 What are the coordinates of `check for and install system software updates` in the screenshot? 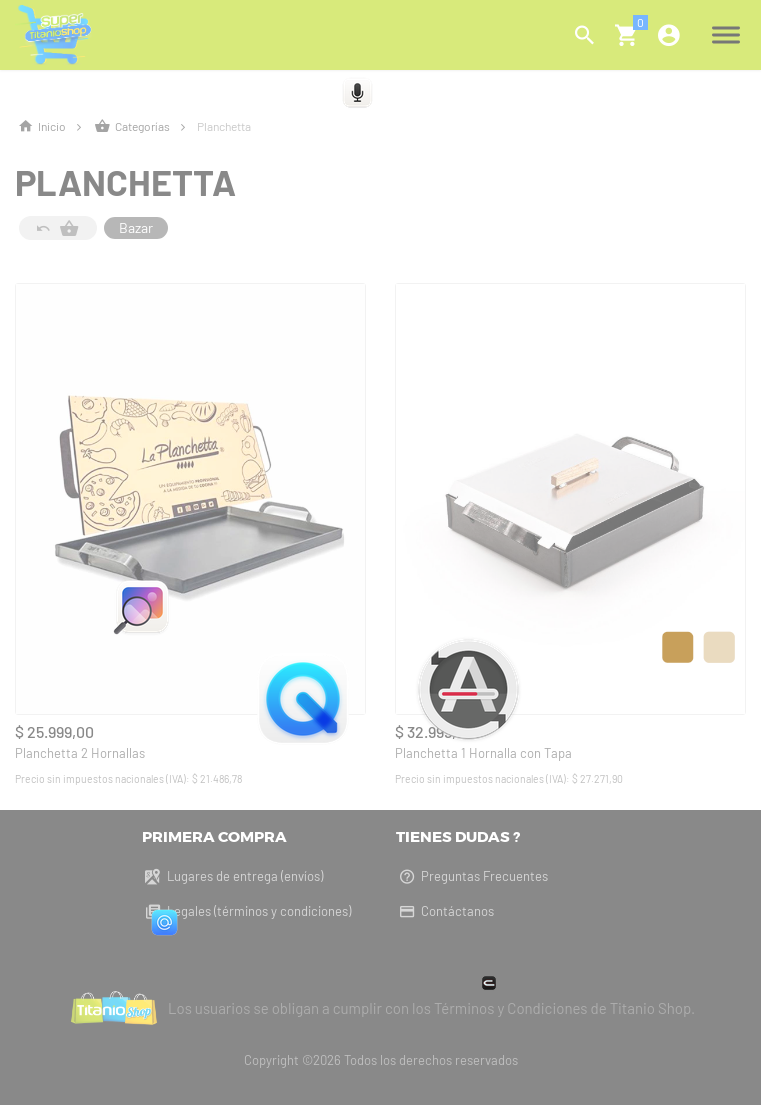 It's located at (468, 689).